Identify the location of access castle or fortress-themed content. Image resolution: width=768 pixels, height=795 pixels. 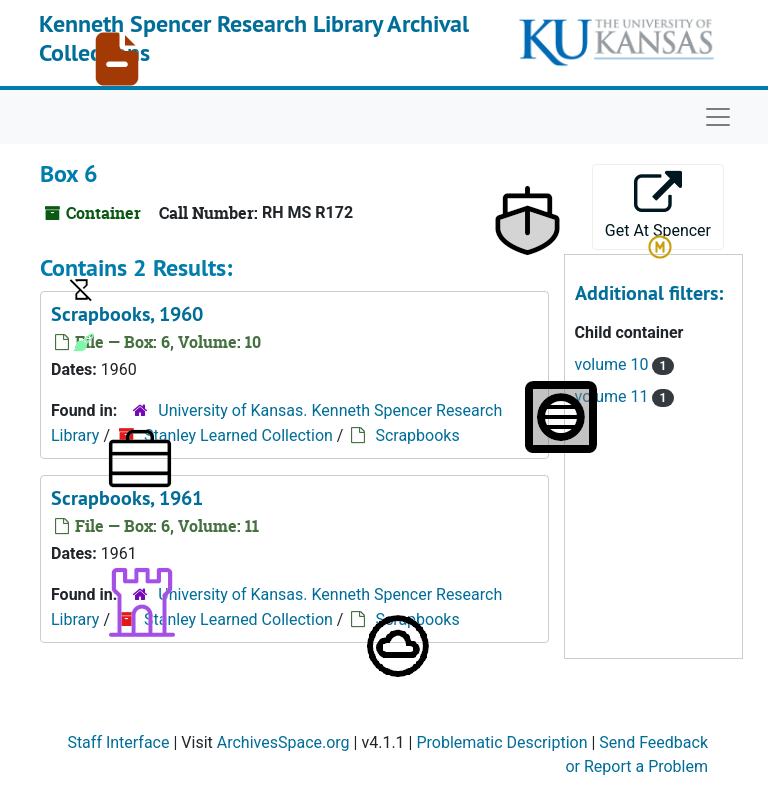
(142, 601).